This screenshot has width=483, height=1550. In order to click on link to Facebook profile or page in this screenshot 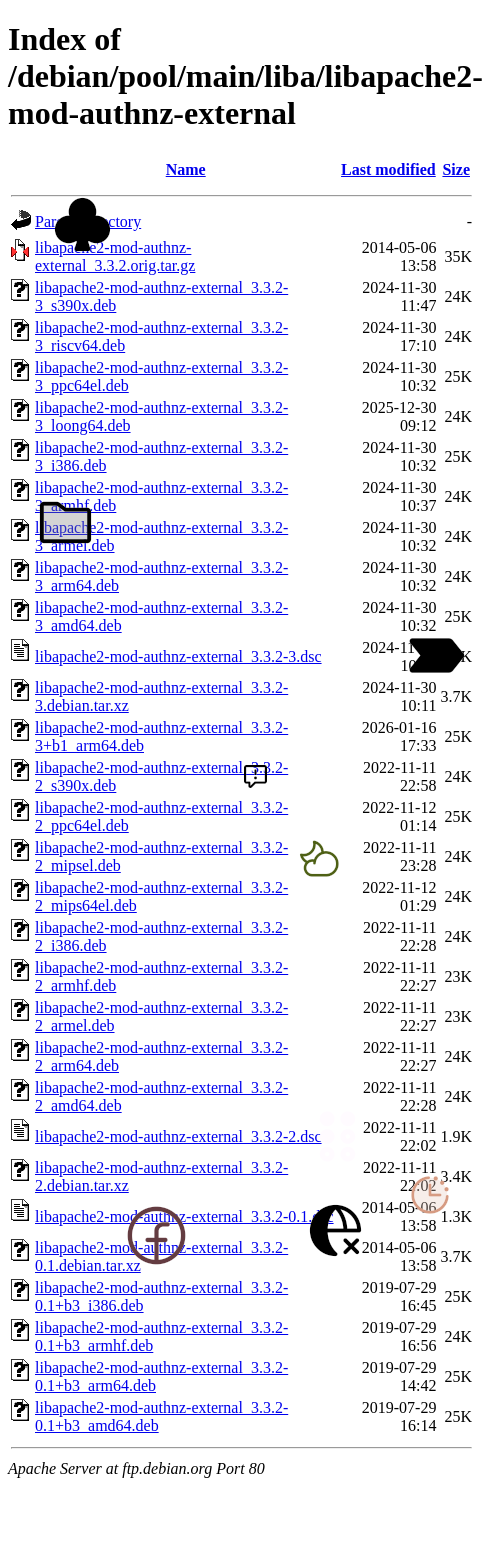, I will do `click(156, 1235)`.